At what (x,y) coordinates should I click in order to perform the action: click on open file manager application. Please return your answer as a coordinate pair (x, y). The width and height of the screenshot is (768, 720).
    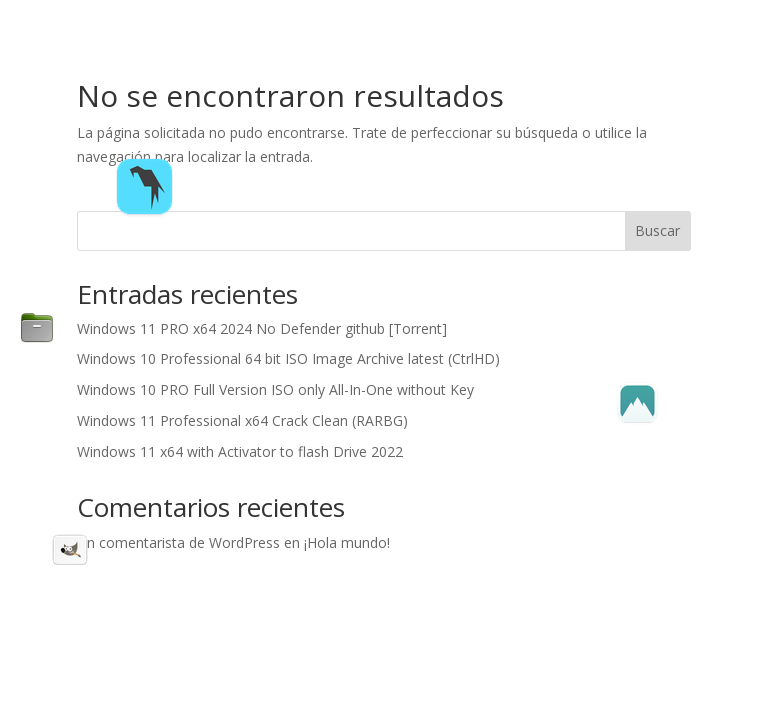
    Looking at the image, I should click on (37, 327).